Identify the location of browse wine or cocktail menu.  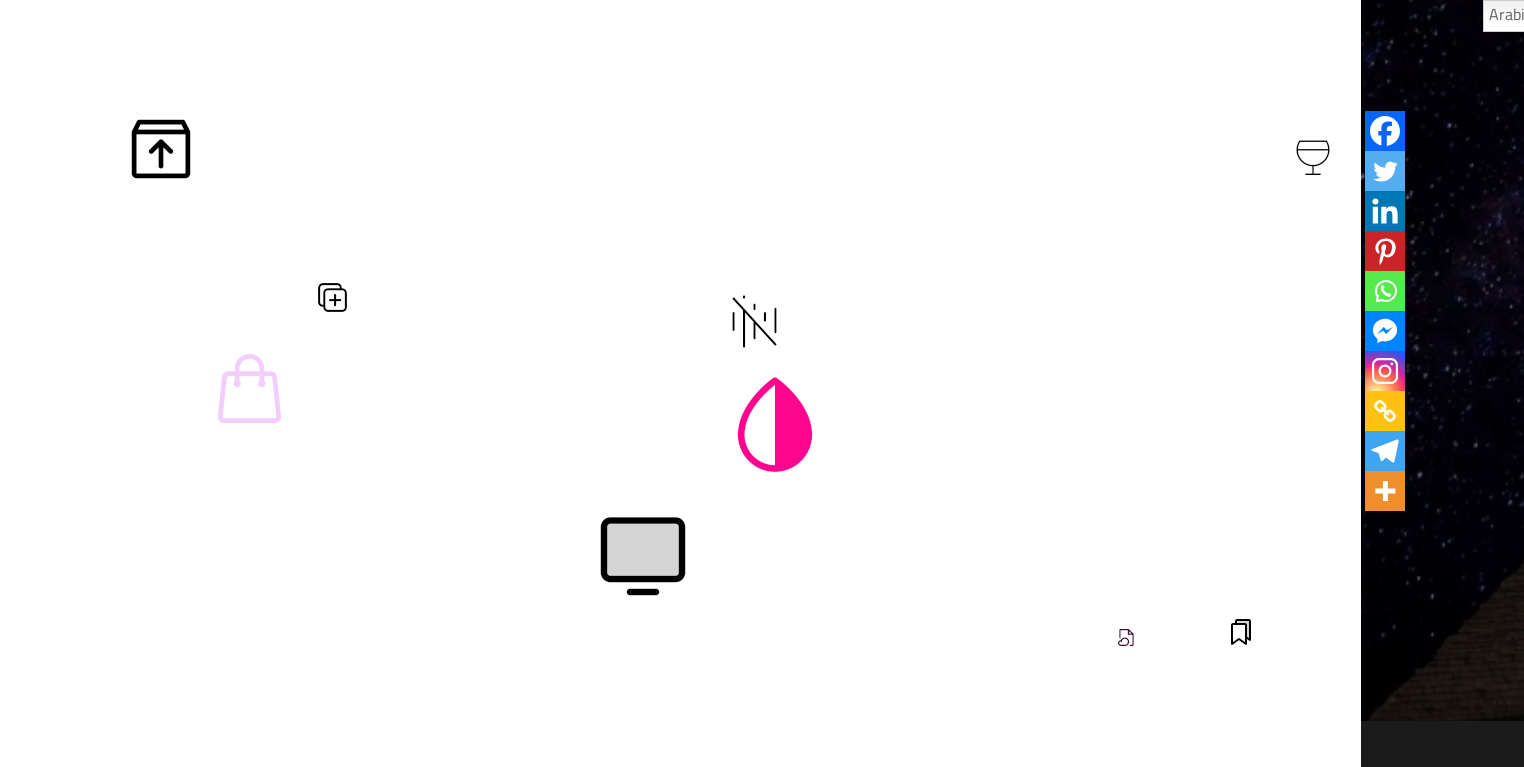
(1313, 157).